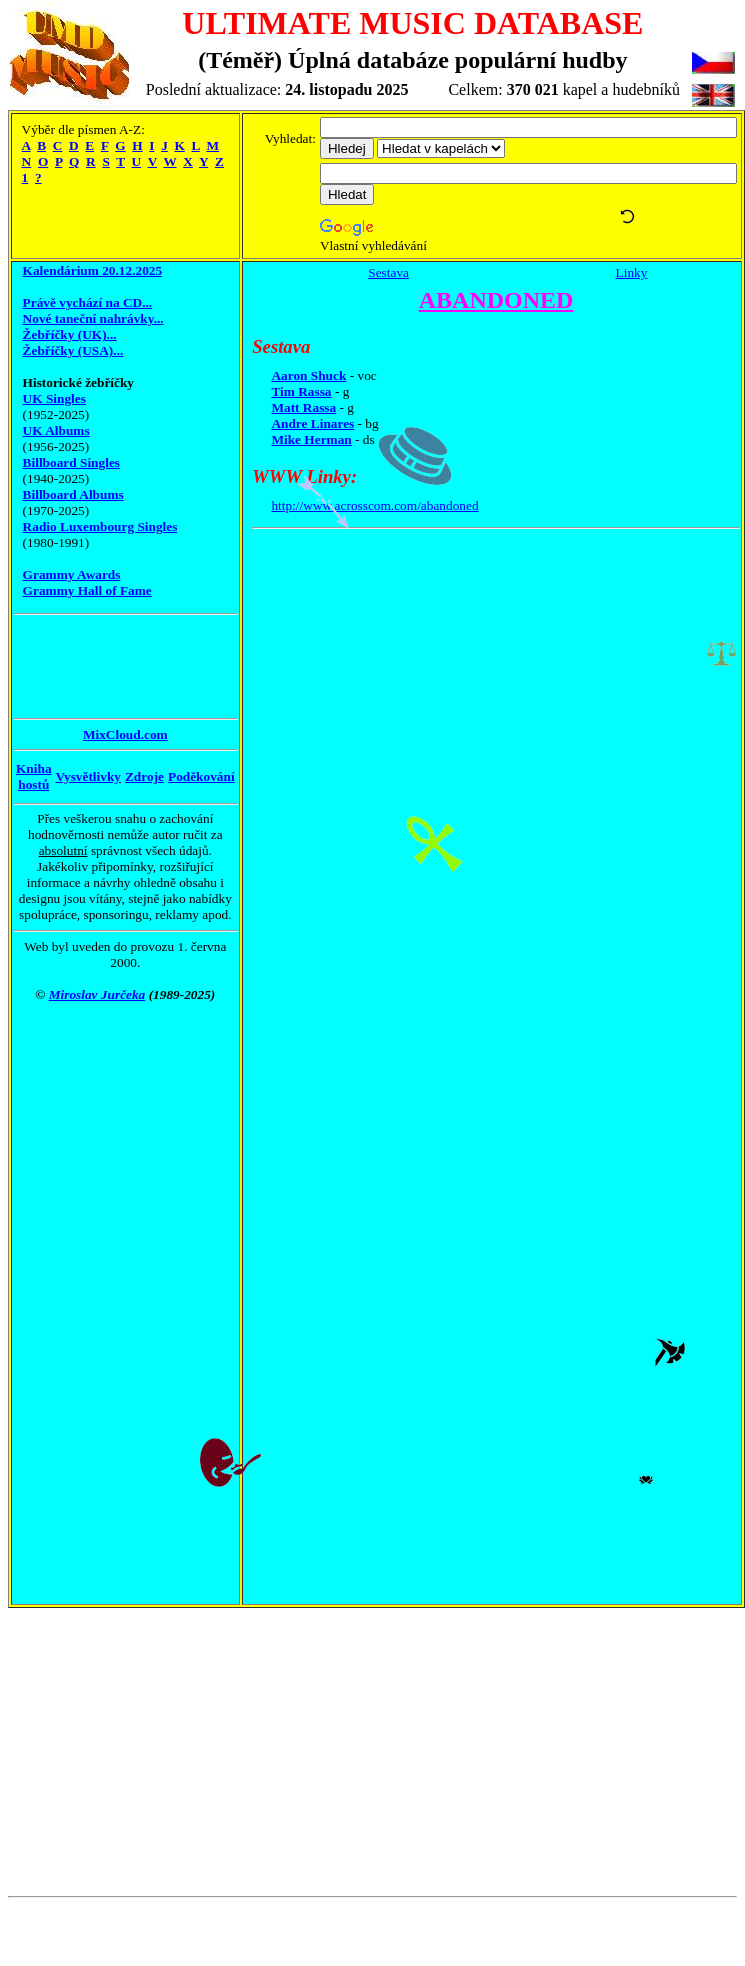 This screenshot has height=1966, width=745. Describe the element at coordinates (721, 652) in the screenshot. I see `access legal or terms of service information` at that location.